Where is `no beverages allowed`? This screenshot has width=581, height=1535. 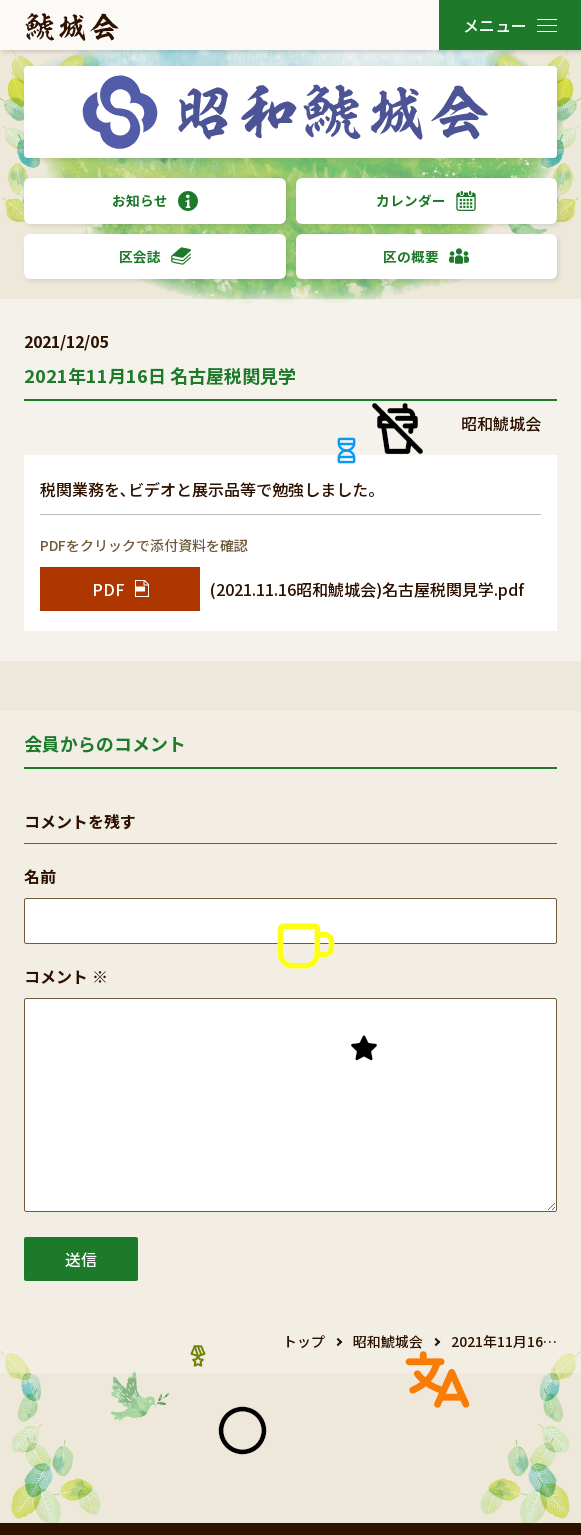
no beverages allowed is located at coordinates (397, 428).